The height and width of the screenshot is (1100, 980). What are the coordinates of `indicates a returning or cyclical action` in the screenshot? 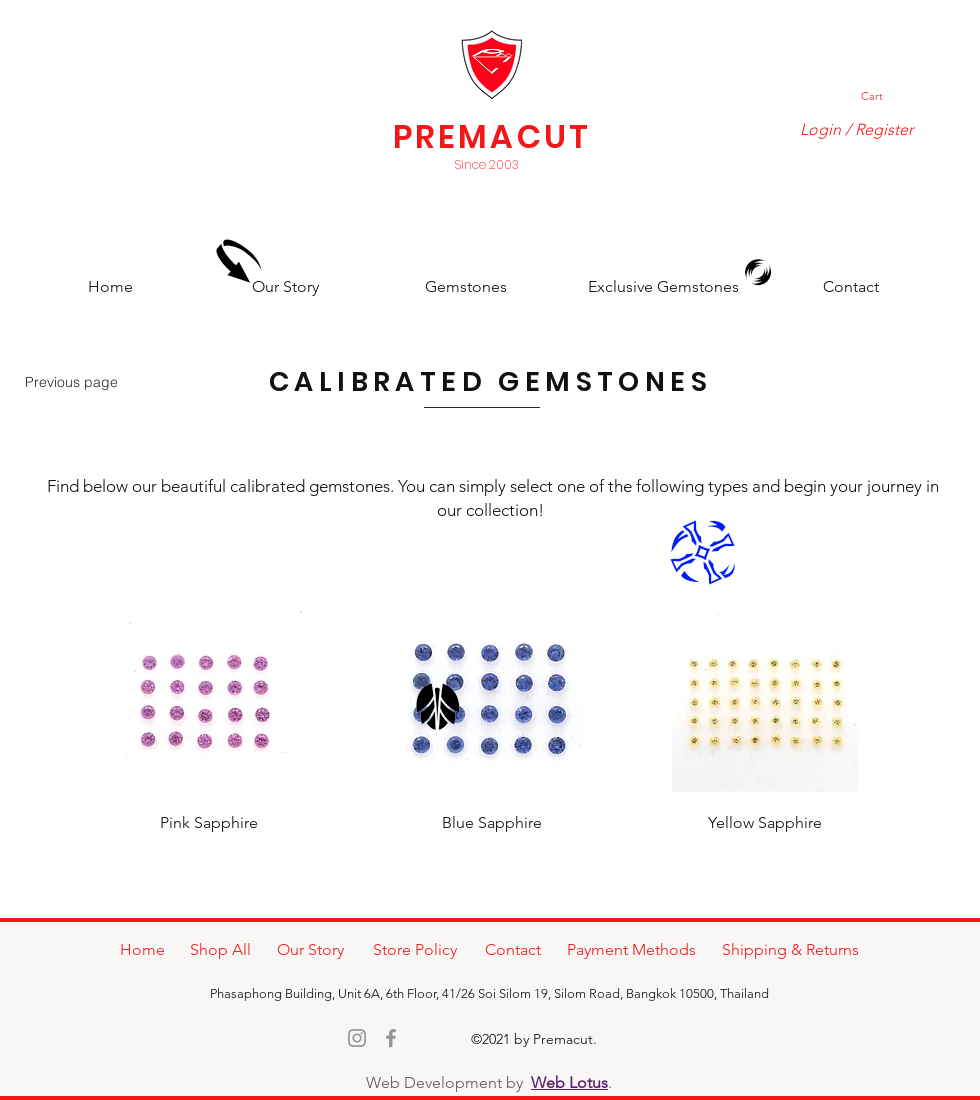 It's located at (702, 552).